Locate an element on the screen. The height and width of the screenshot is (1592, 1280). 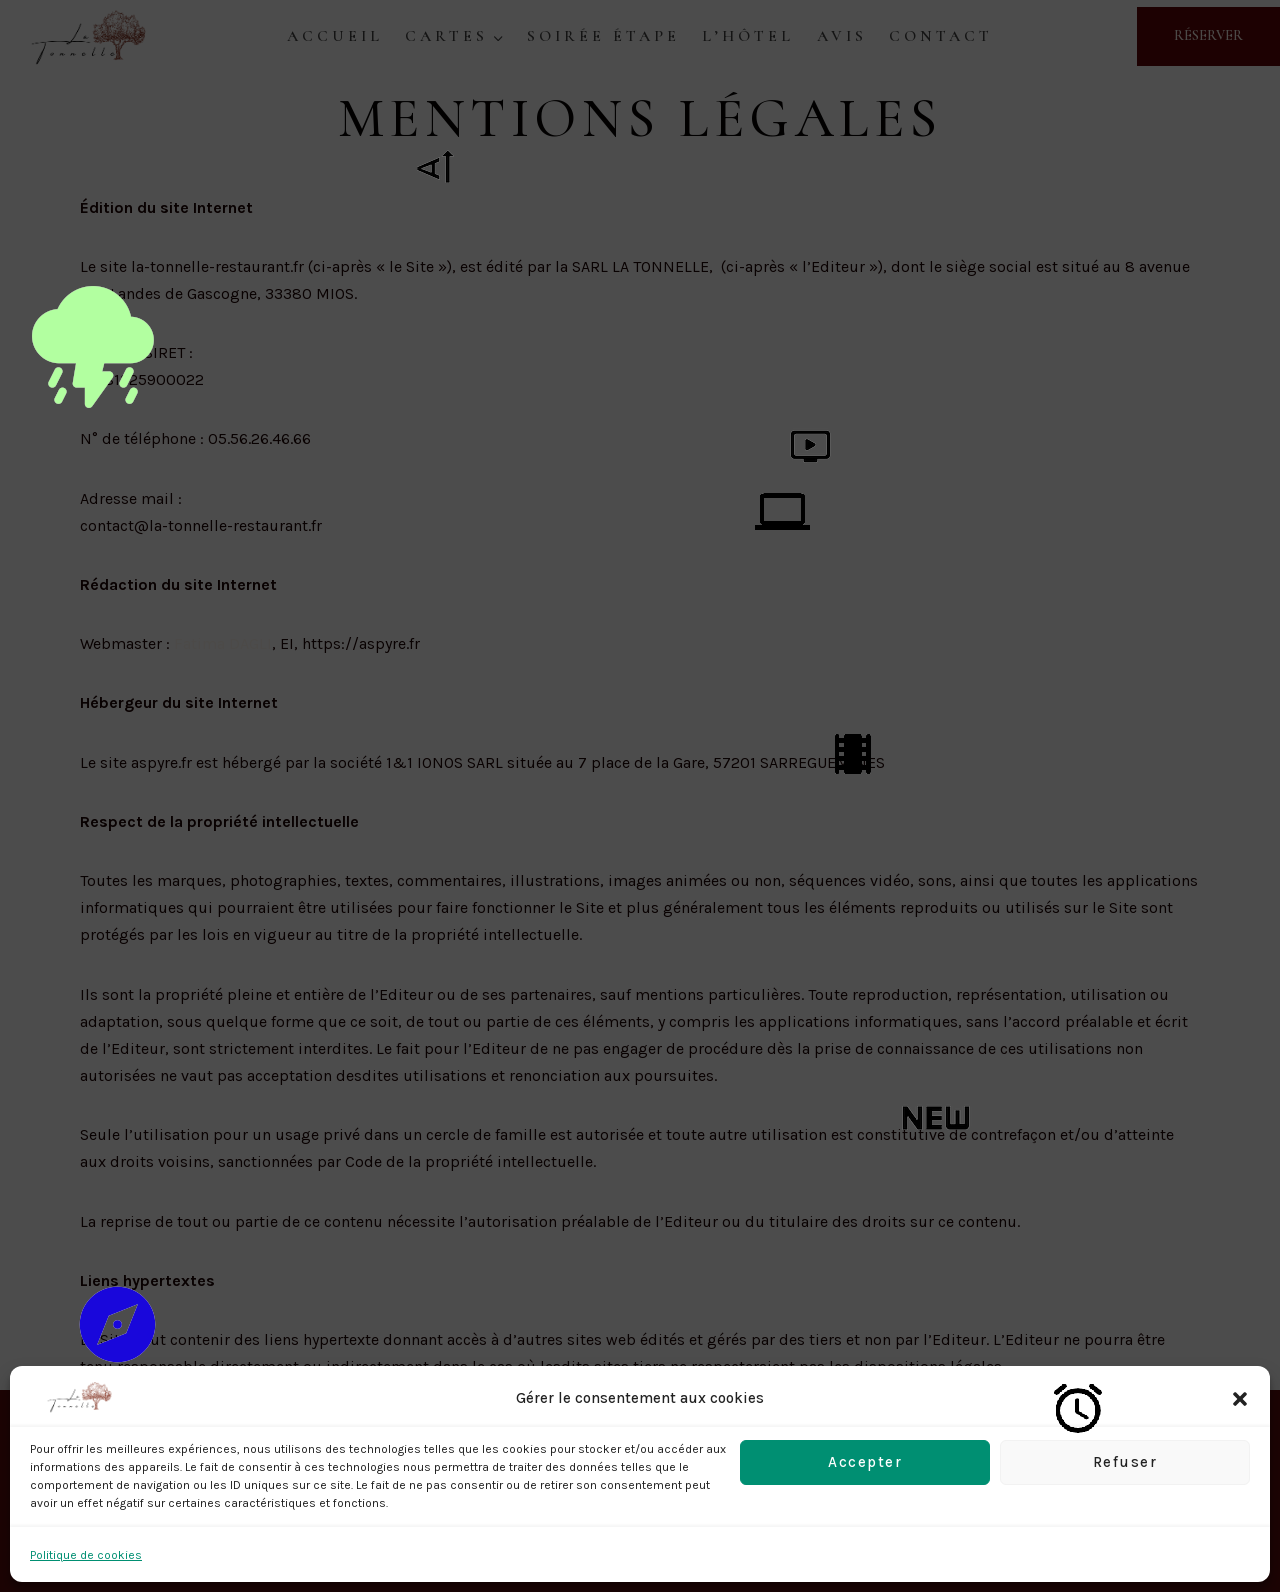
indicates new content or recently added items is located at coordinates (936, 1118).